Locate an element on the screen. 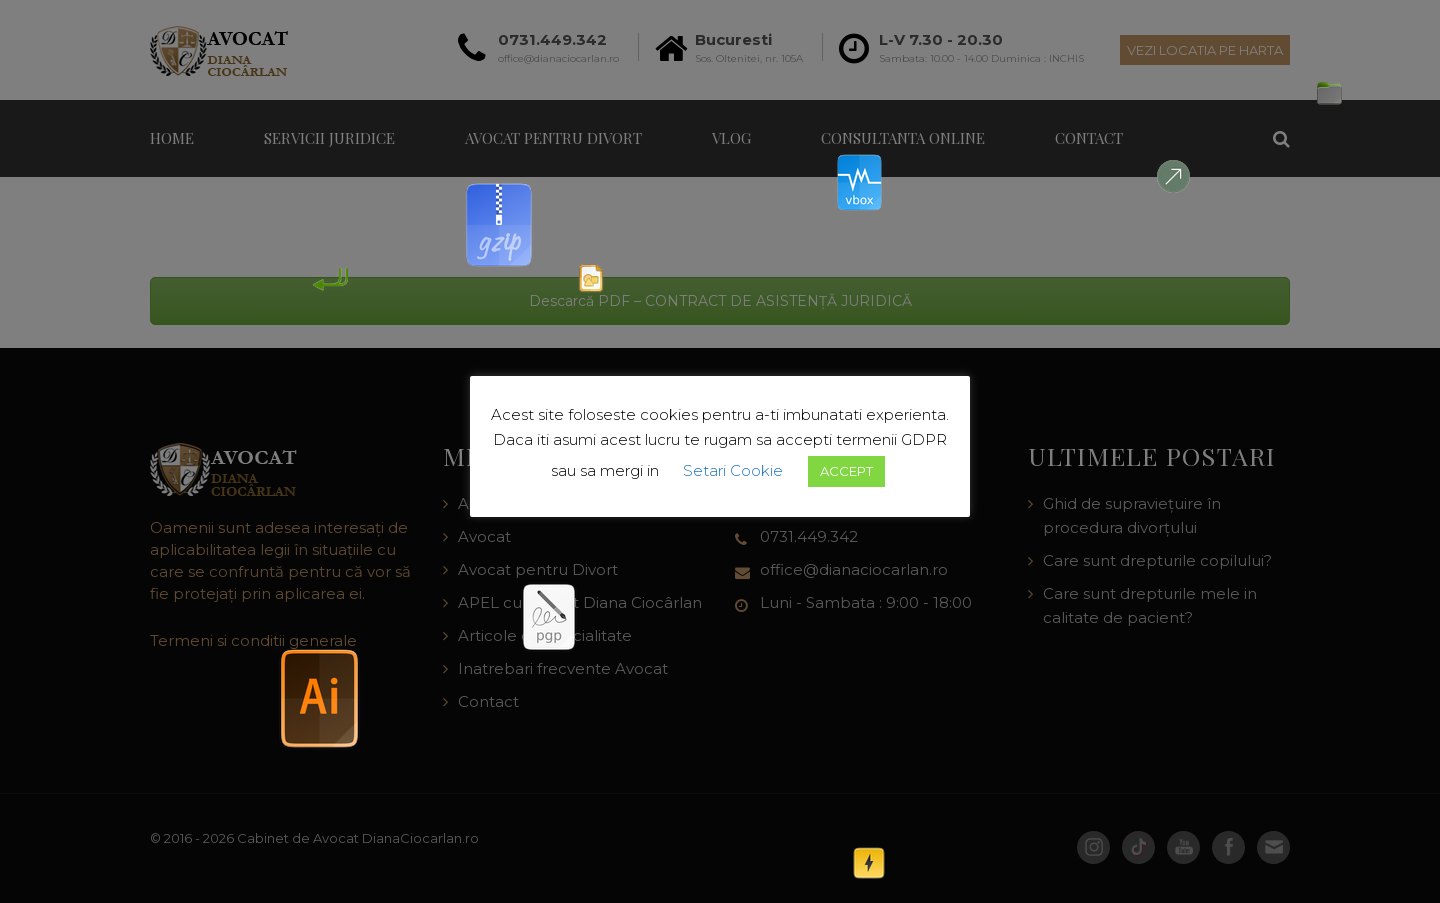  open folder to view contents is located at coordinates (1329, 92).